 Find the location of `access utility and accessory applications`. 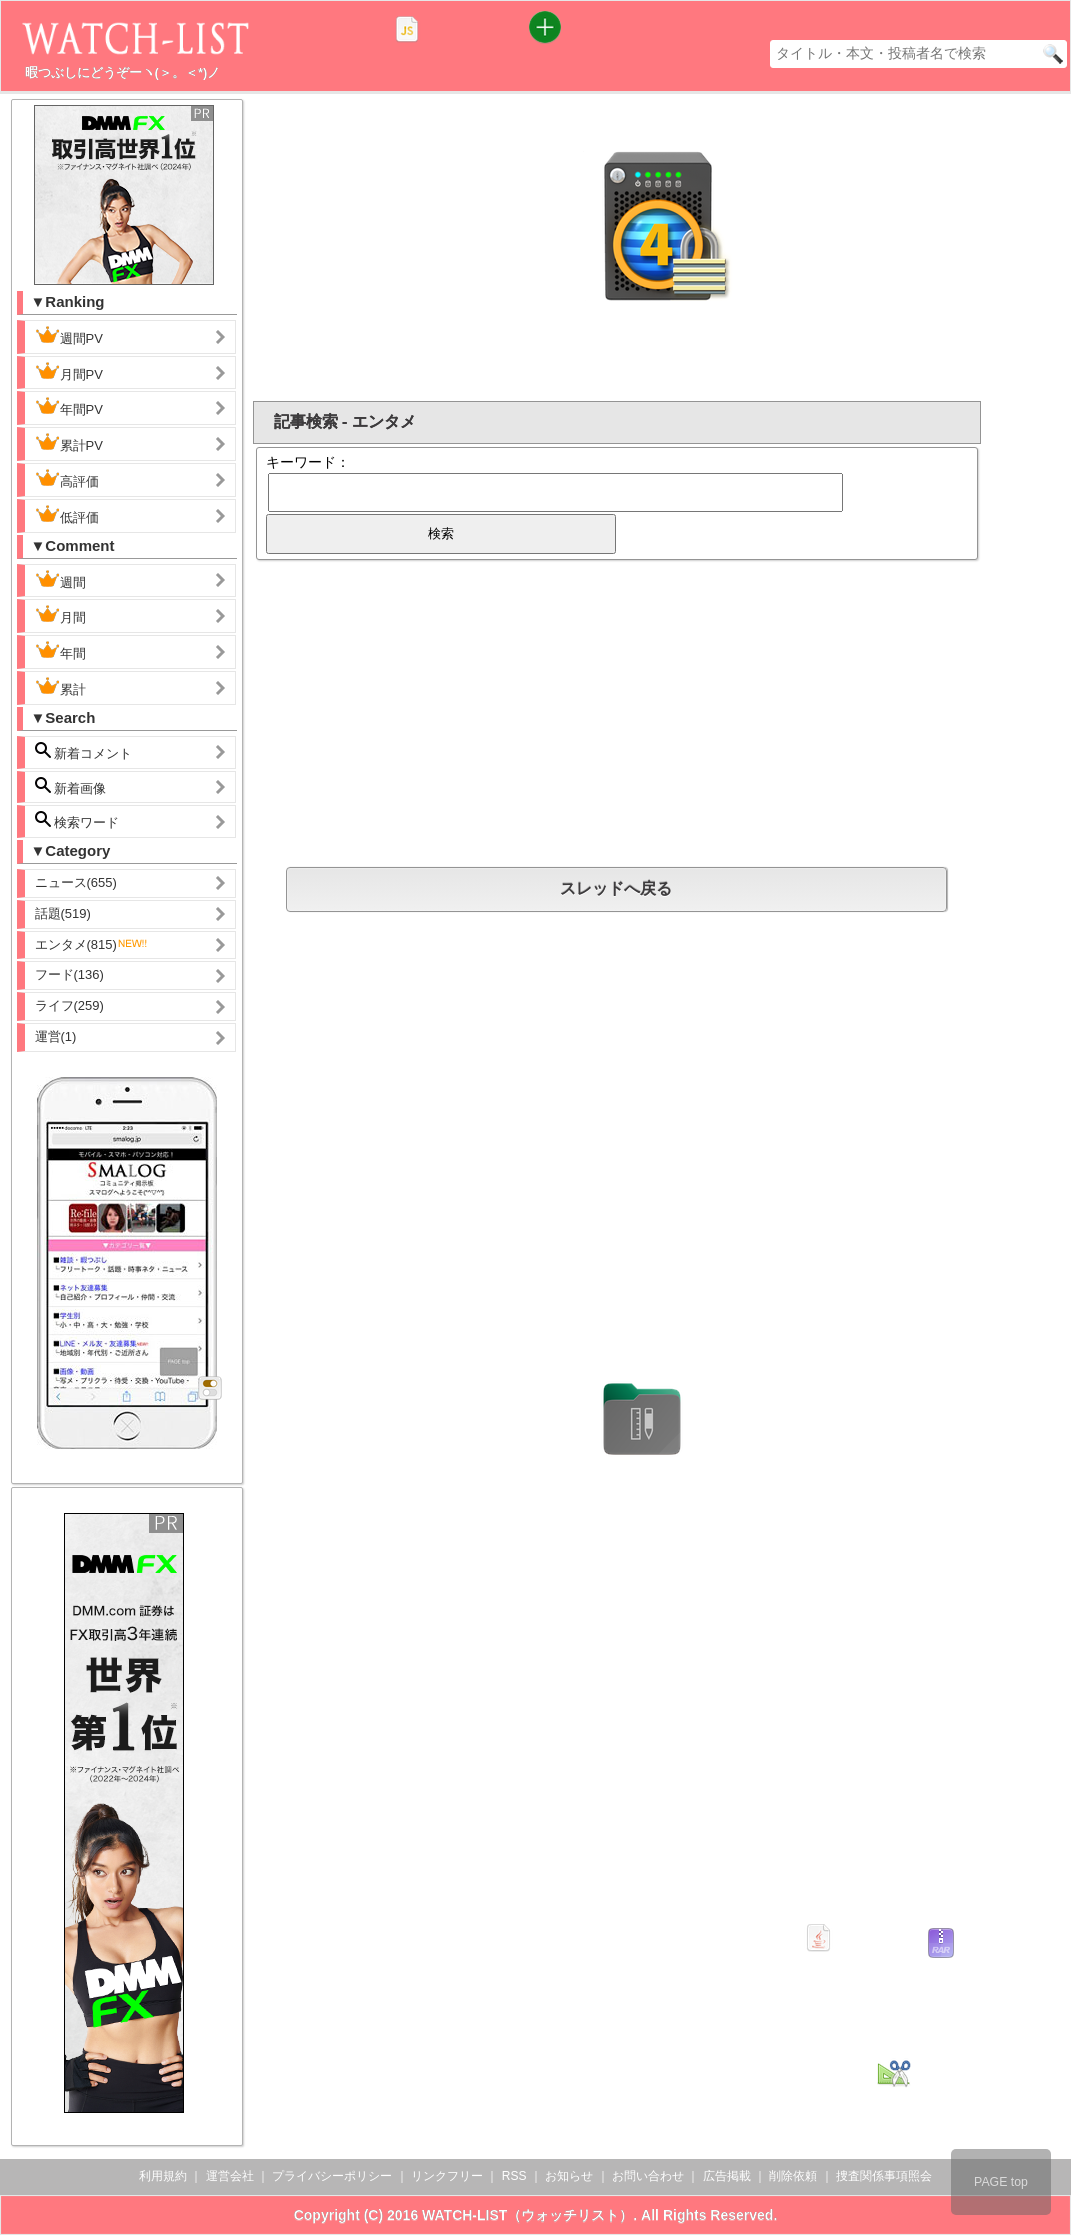

access utility and accessory applications is located at coordinates (893, 2071).